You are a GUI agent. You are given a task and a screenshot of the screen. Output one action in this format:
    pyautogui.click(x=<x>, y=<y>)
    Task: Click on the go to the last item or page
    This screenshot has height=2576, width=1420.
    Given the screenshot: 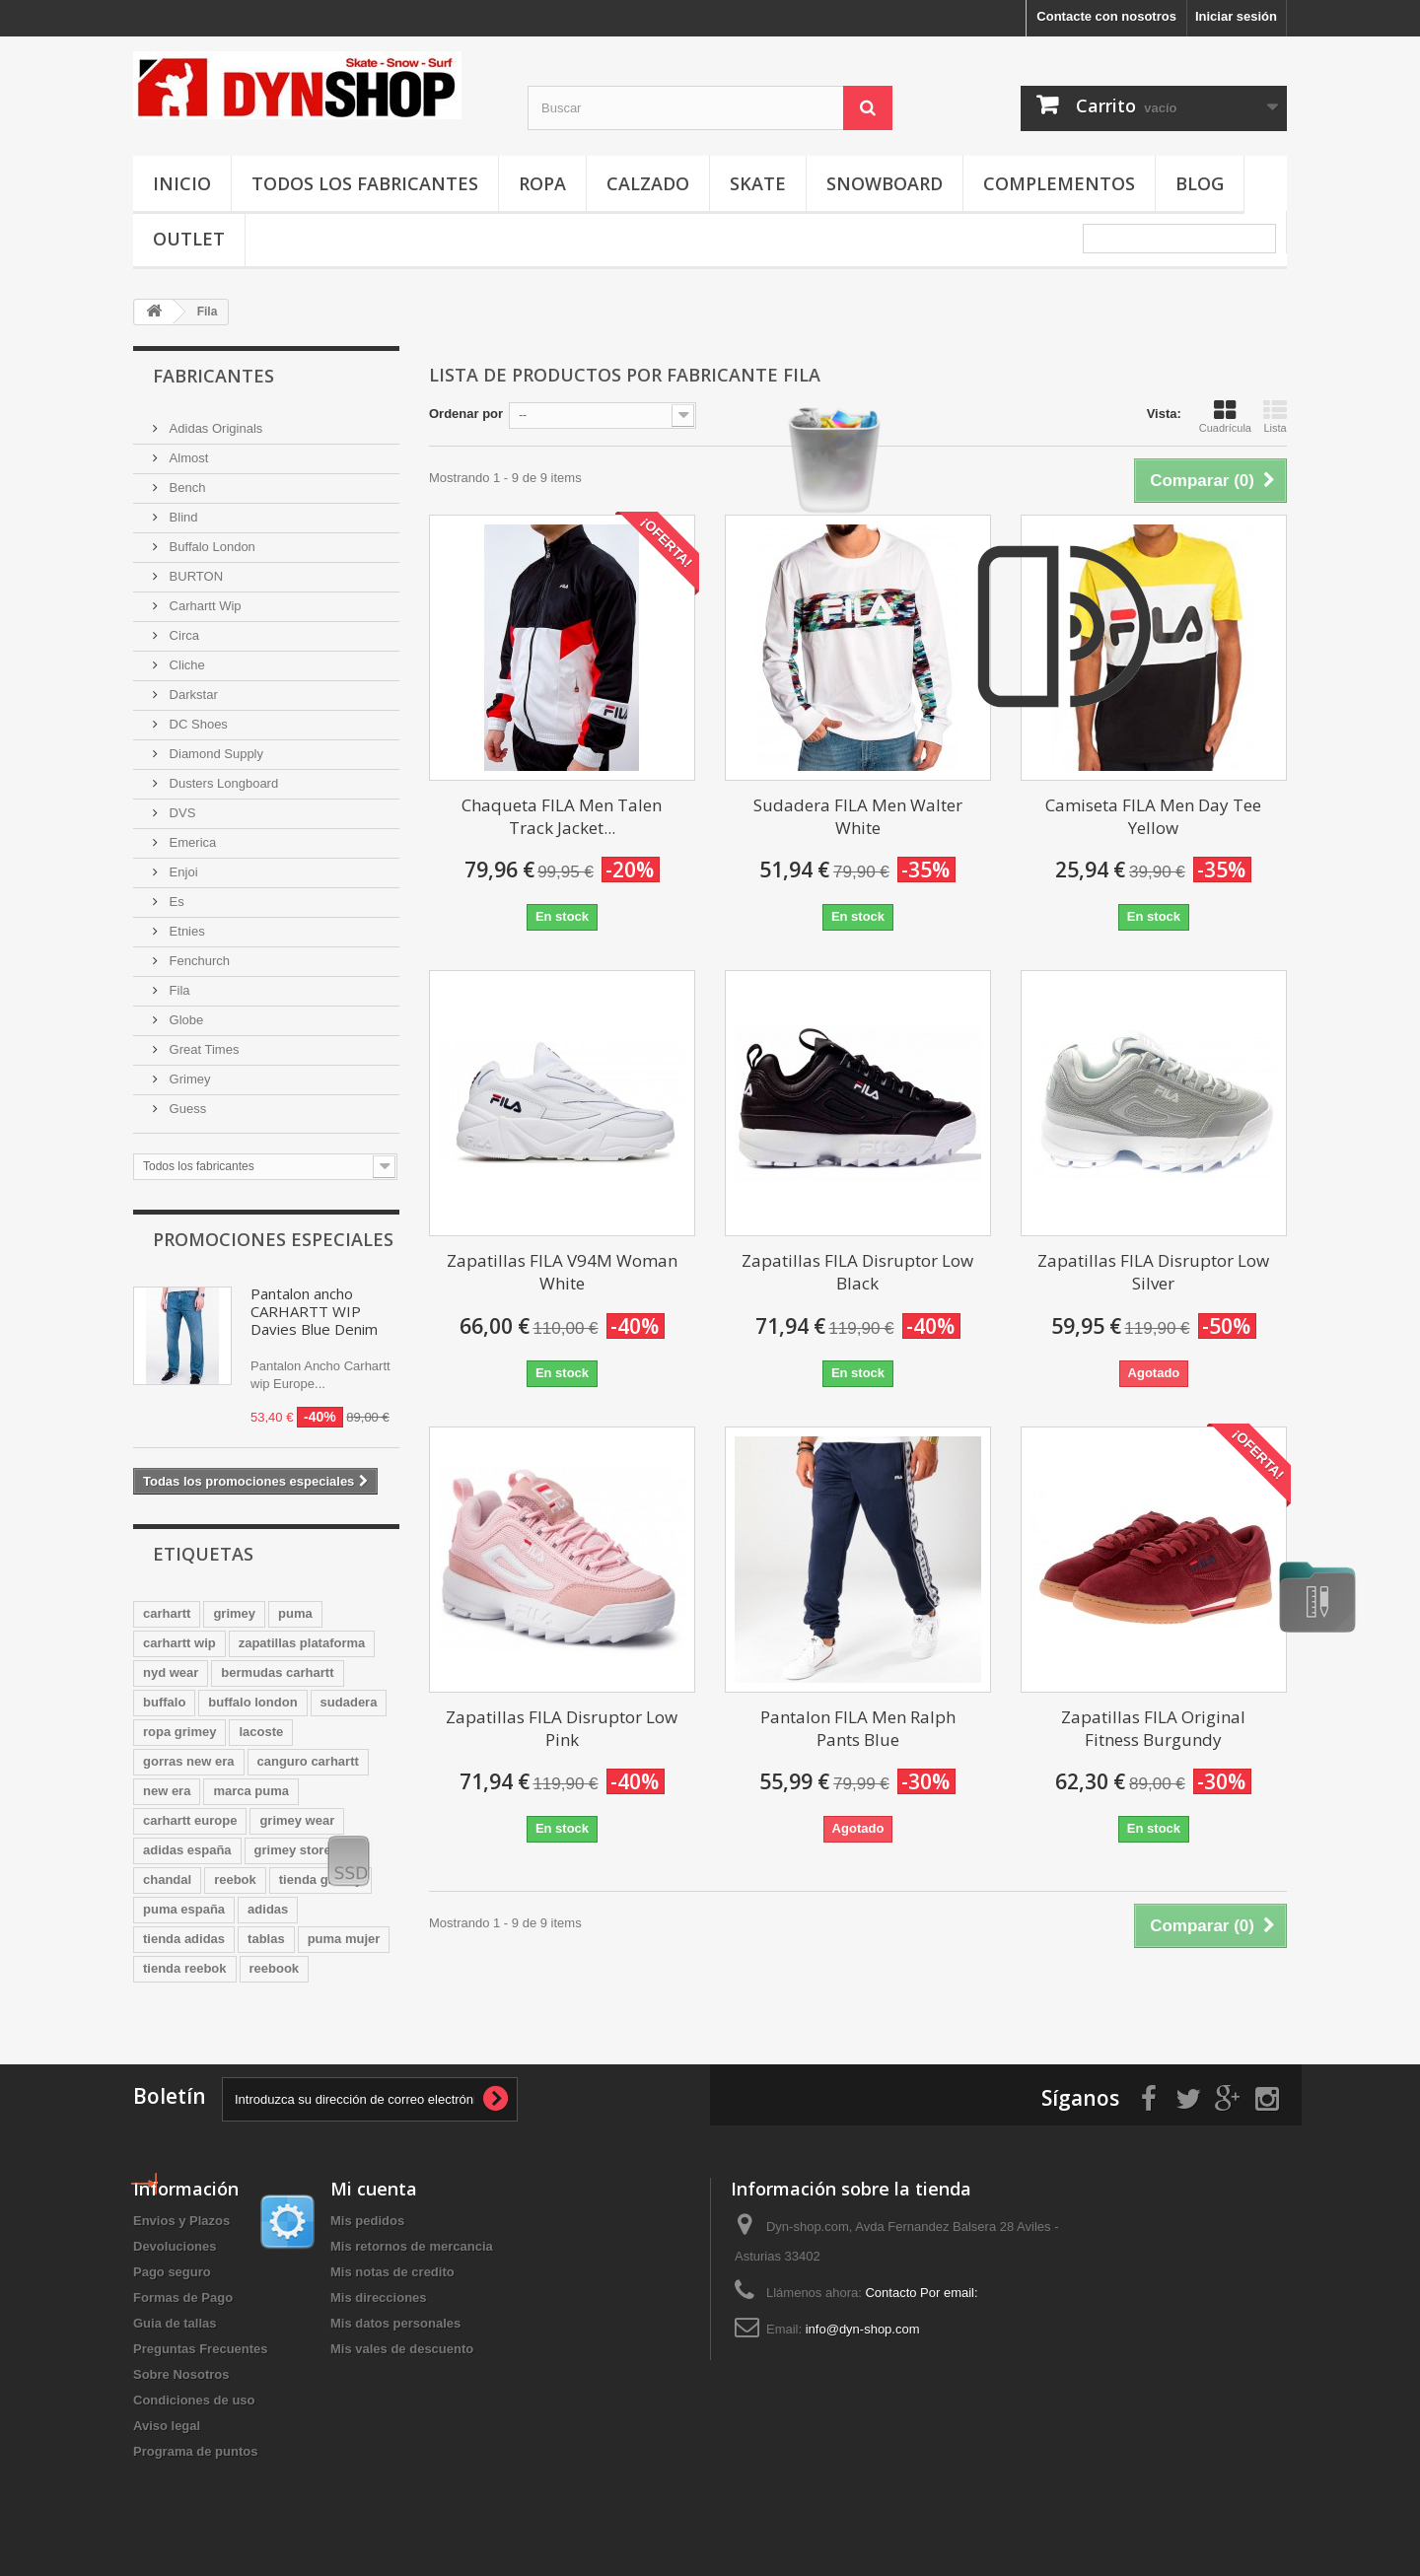 What is the action you would take?
    pyautogui.click(x=144, y=2184)
    